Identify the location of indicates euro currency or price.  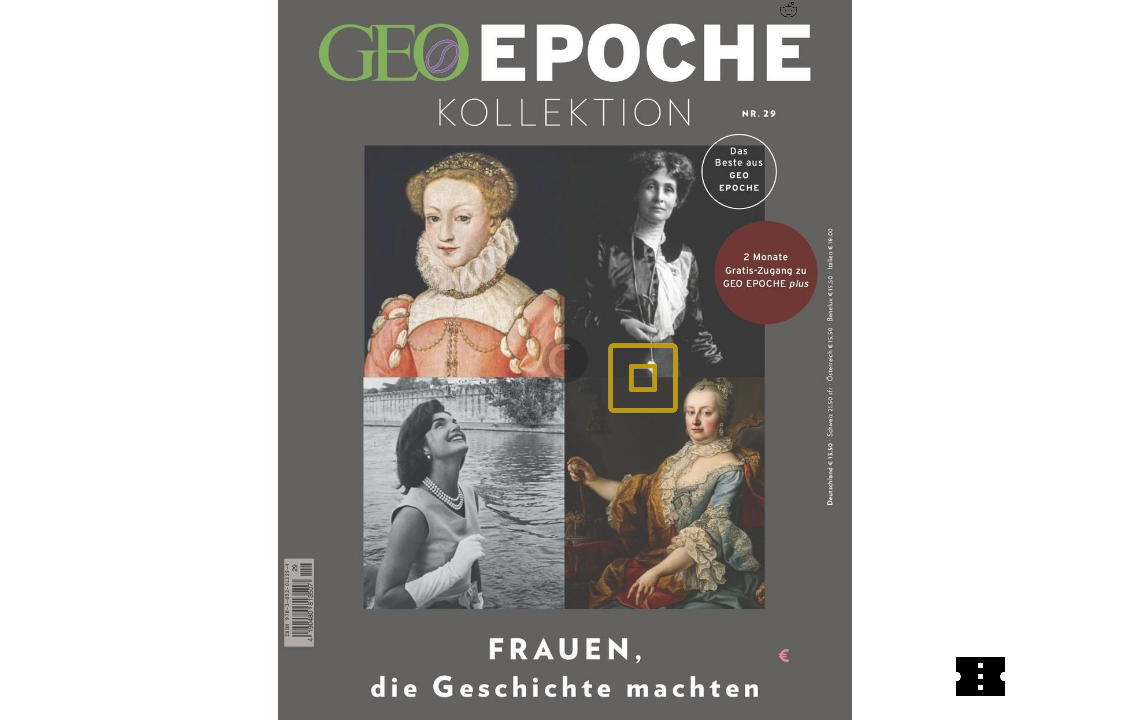
(784, 655).